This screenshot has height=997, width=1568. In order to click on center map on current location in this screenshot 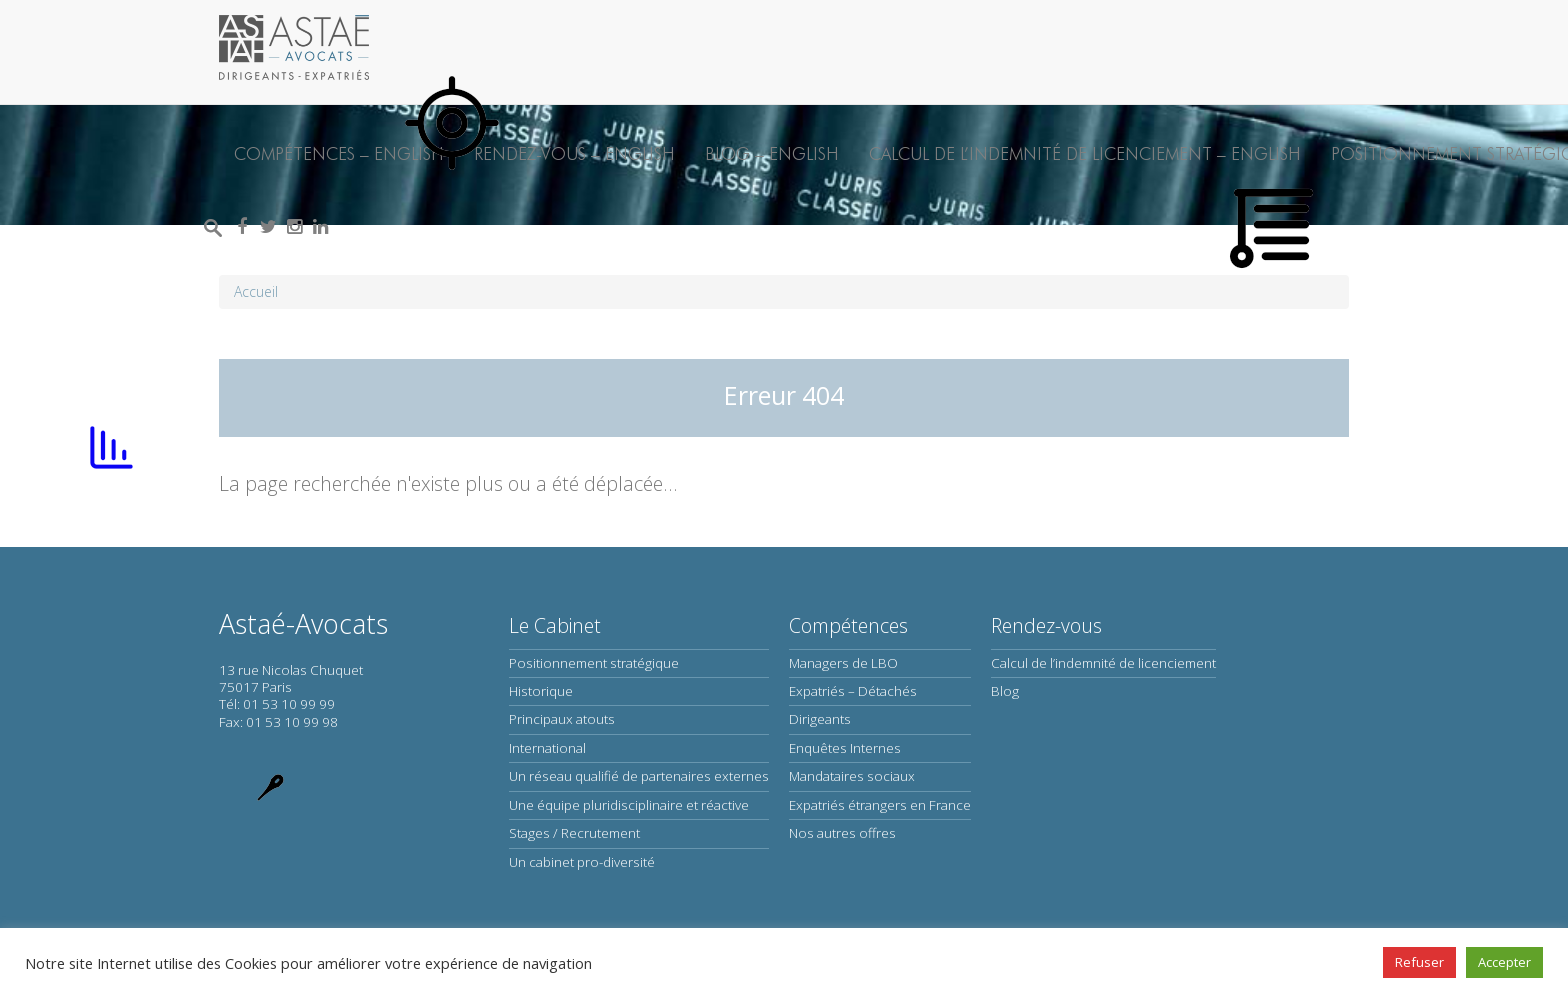, I will do `click(452, 123)`.